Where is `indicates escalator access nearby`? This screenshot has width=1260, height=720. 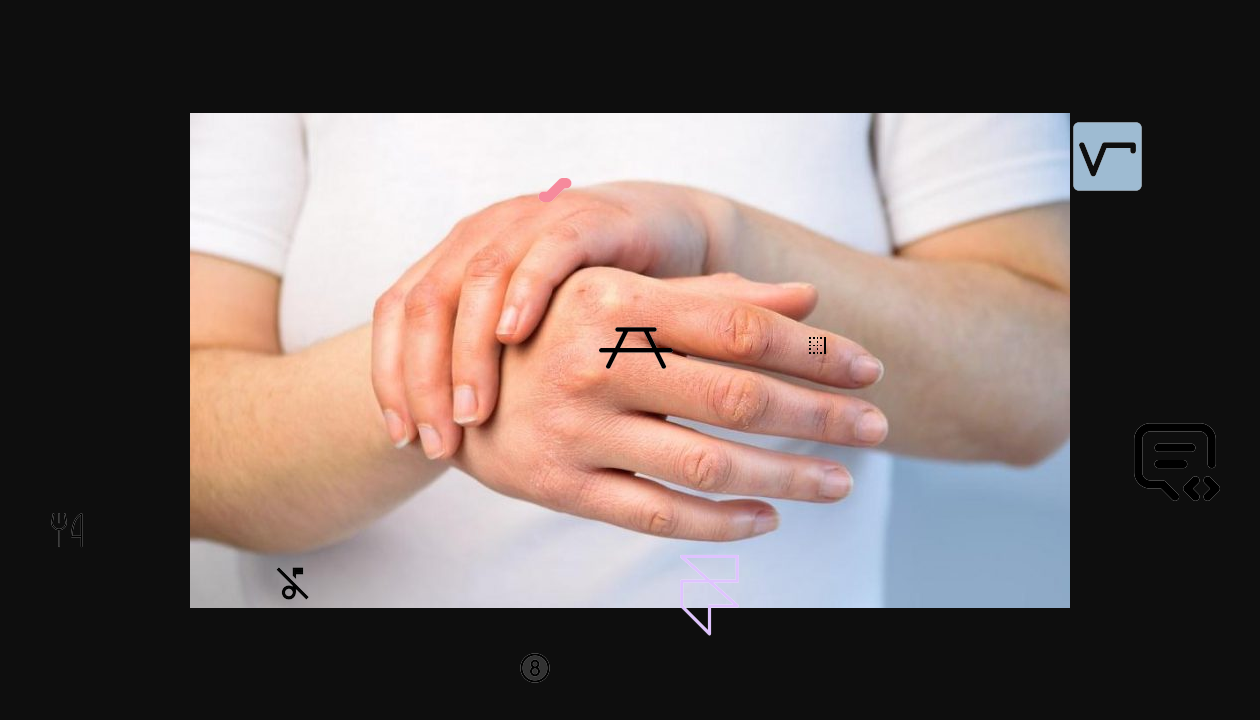
indicates escalator access nearby is located at coordinates (555, 190).